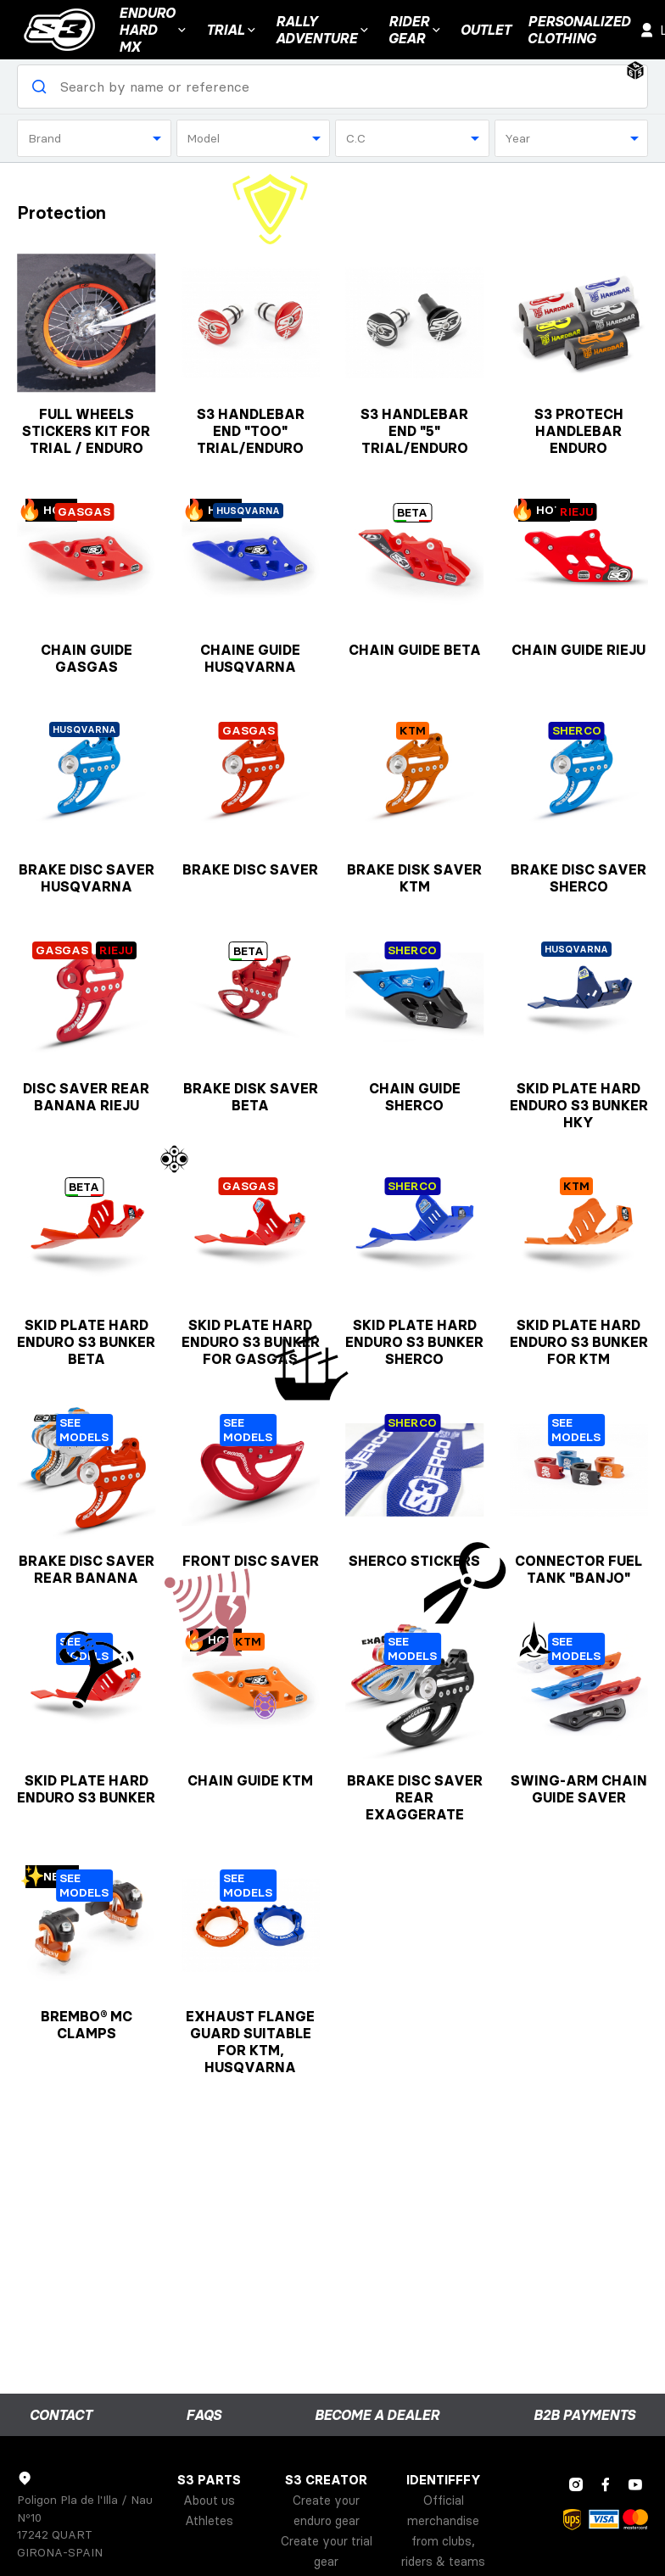  I want to click on access naval or ship-related game content, so click(310, 1366).